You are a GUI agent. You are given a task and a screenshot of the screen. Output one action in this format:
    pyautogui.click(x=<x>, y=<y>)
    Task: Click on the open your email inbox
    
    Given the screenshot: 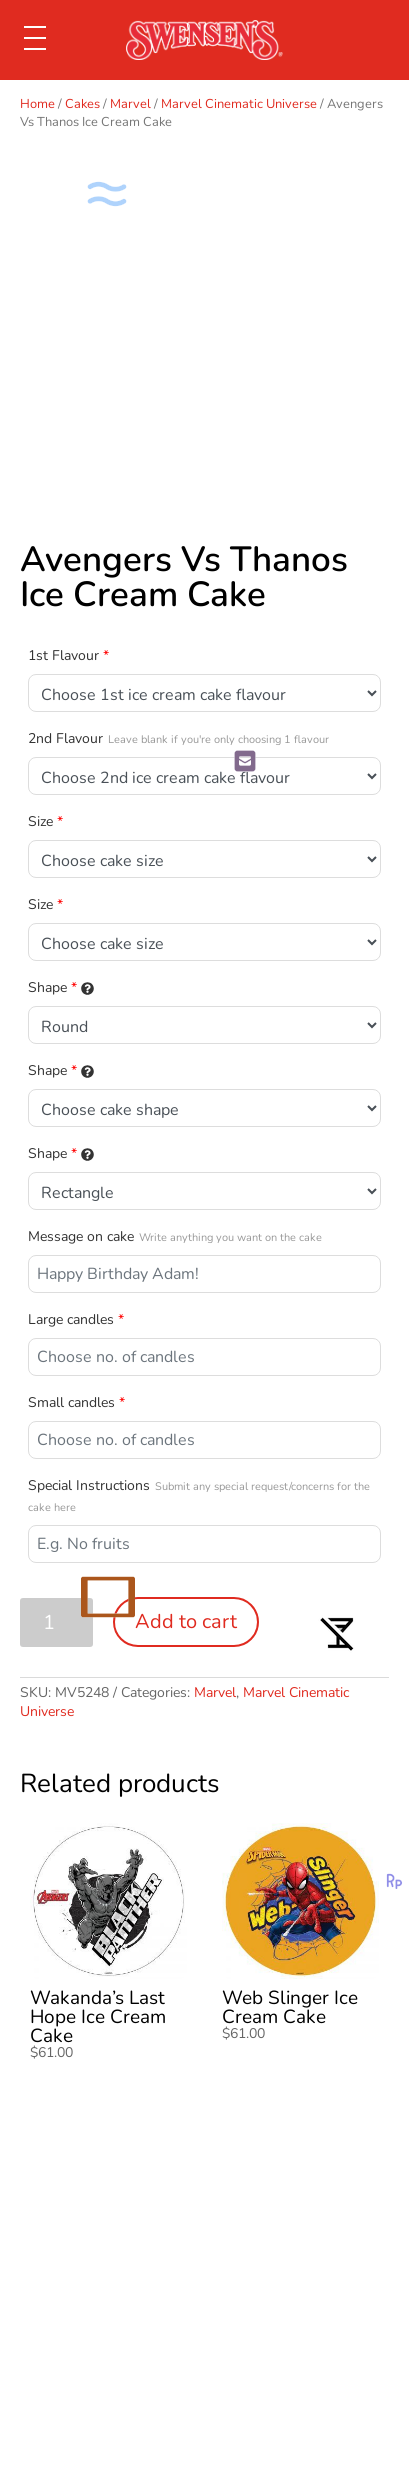 What is the action you would take?
    pyautogui.click(x=245, y=761)
    